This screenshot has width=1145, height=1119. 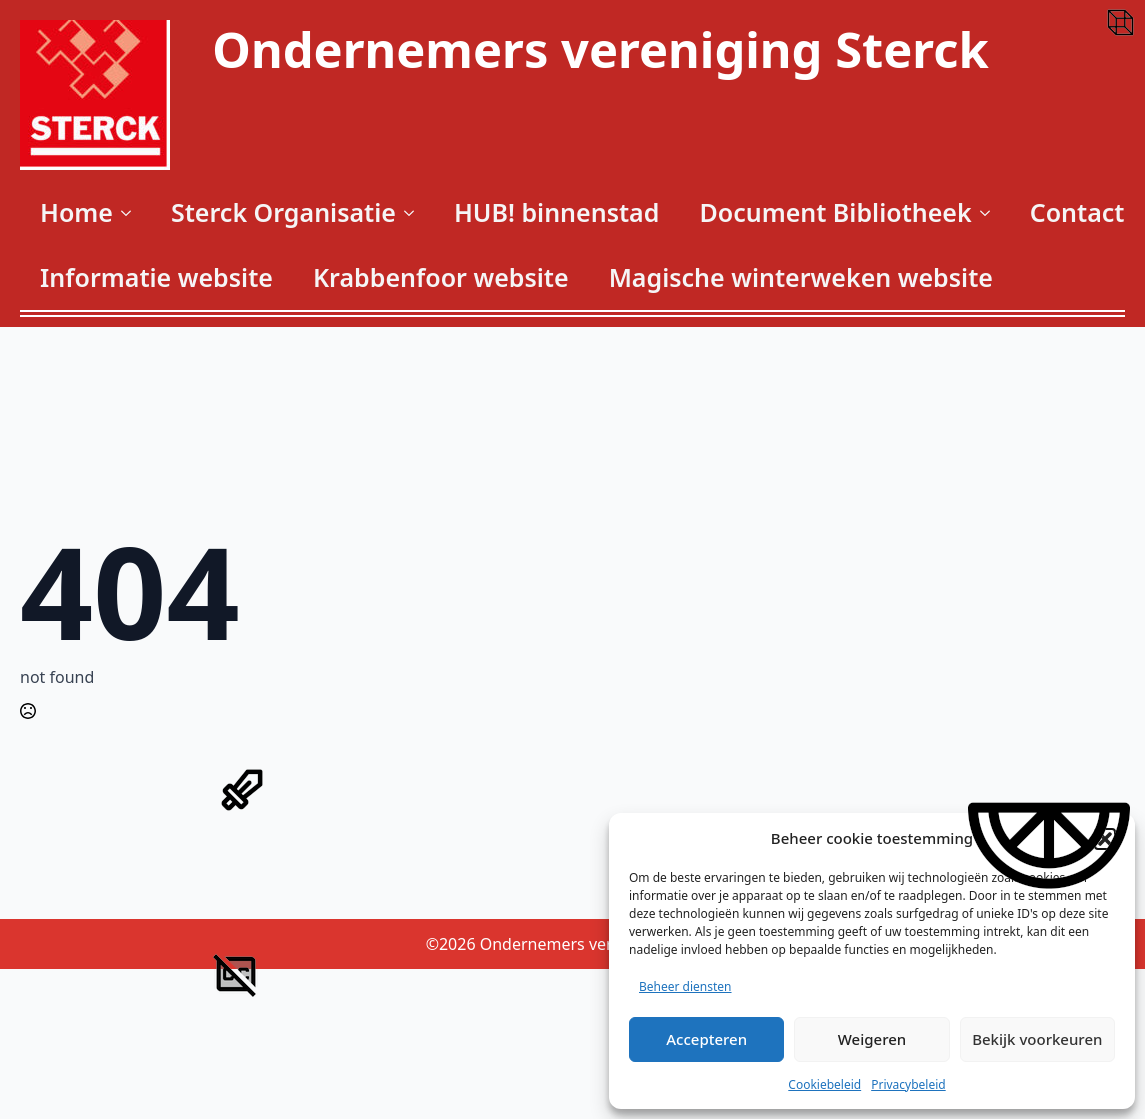 What do you see at coordinates (1120, 22) in the screenshot?
I see `view 3D model or object` at bounding box center [1120, 22].